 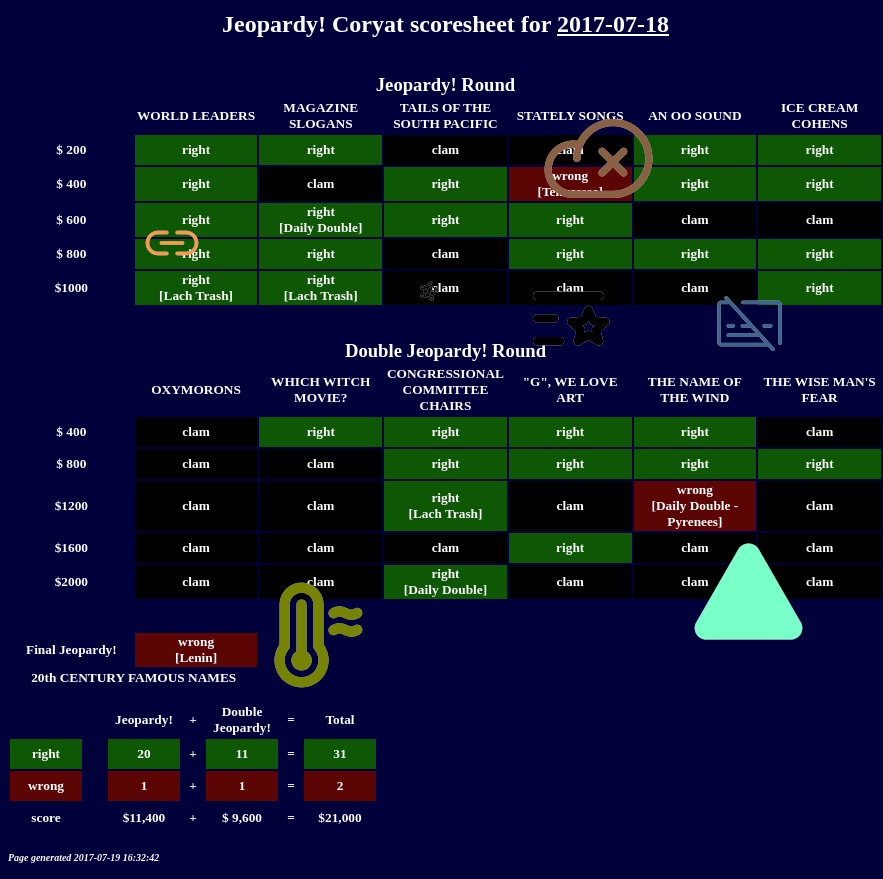 What do you see at coordinates (598, 158) in the screenshot?
I see `disconnect from cloud storage` at bounding box center [598, 158].